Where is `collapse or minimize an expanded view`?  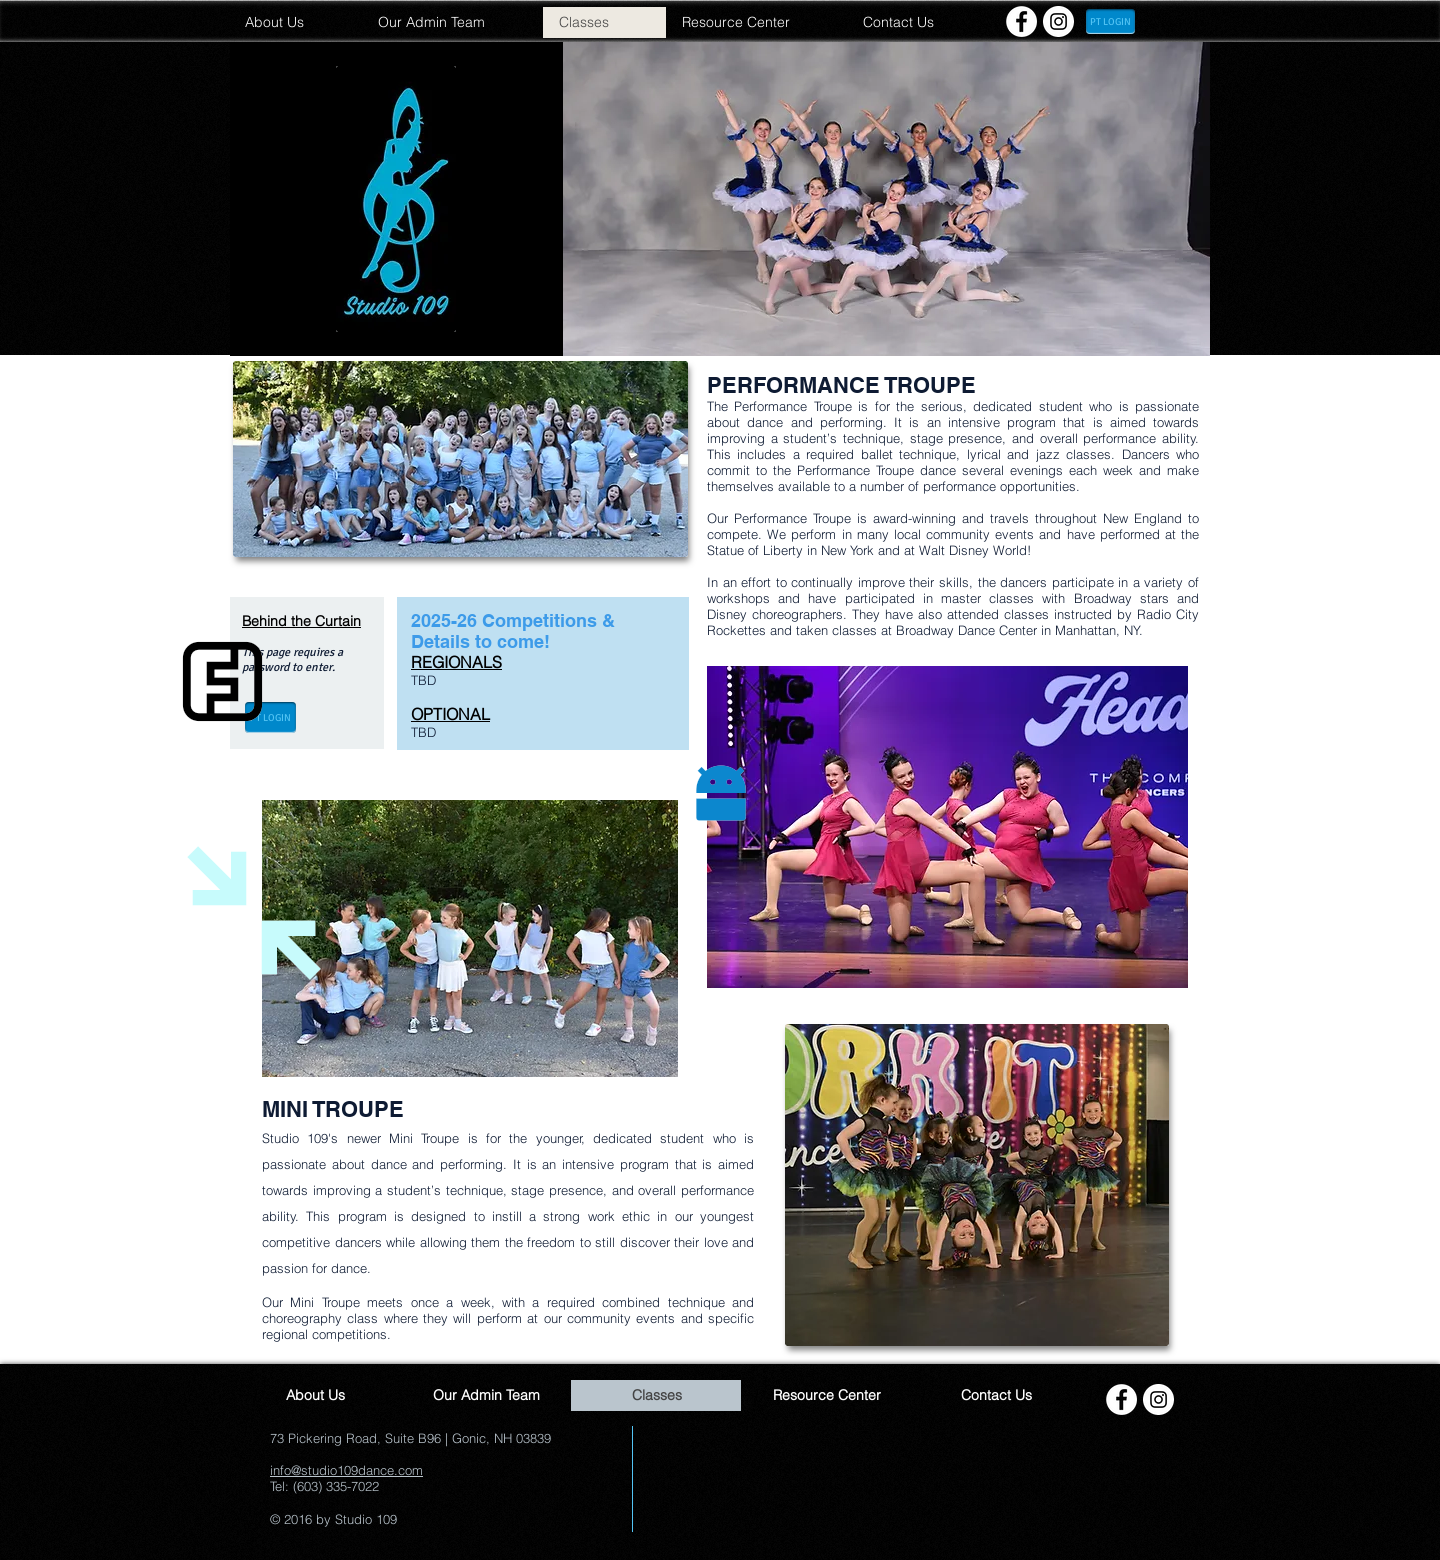
collapse or minimize an expanded view is located at coordinates (254, 913).